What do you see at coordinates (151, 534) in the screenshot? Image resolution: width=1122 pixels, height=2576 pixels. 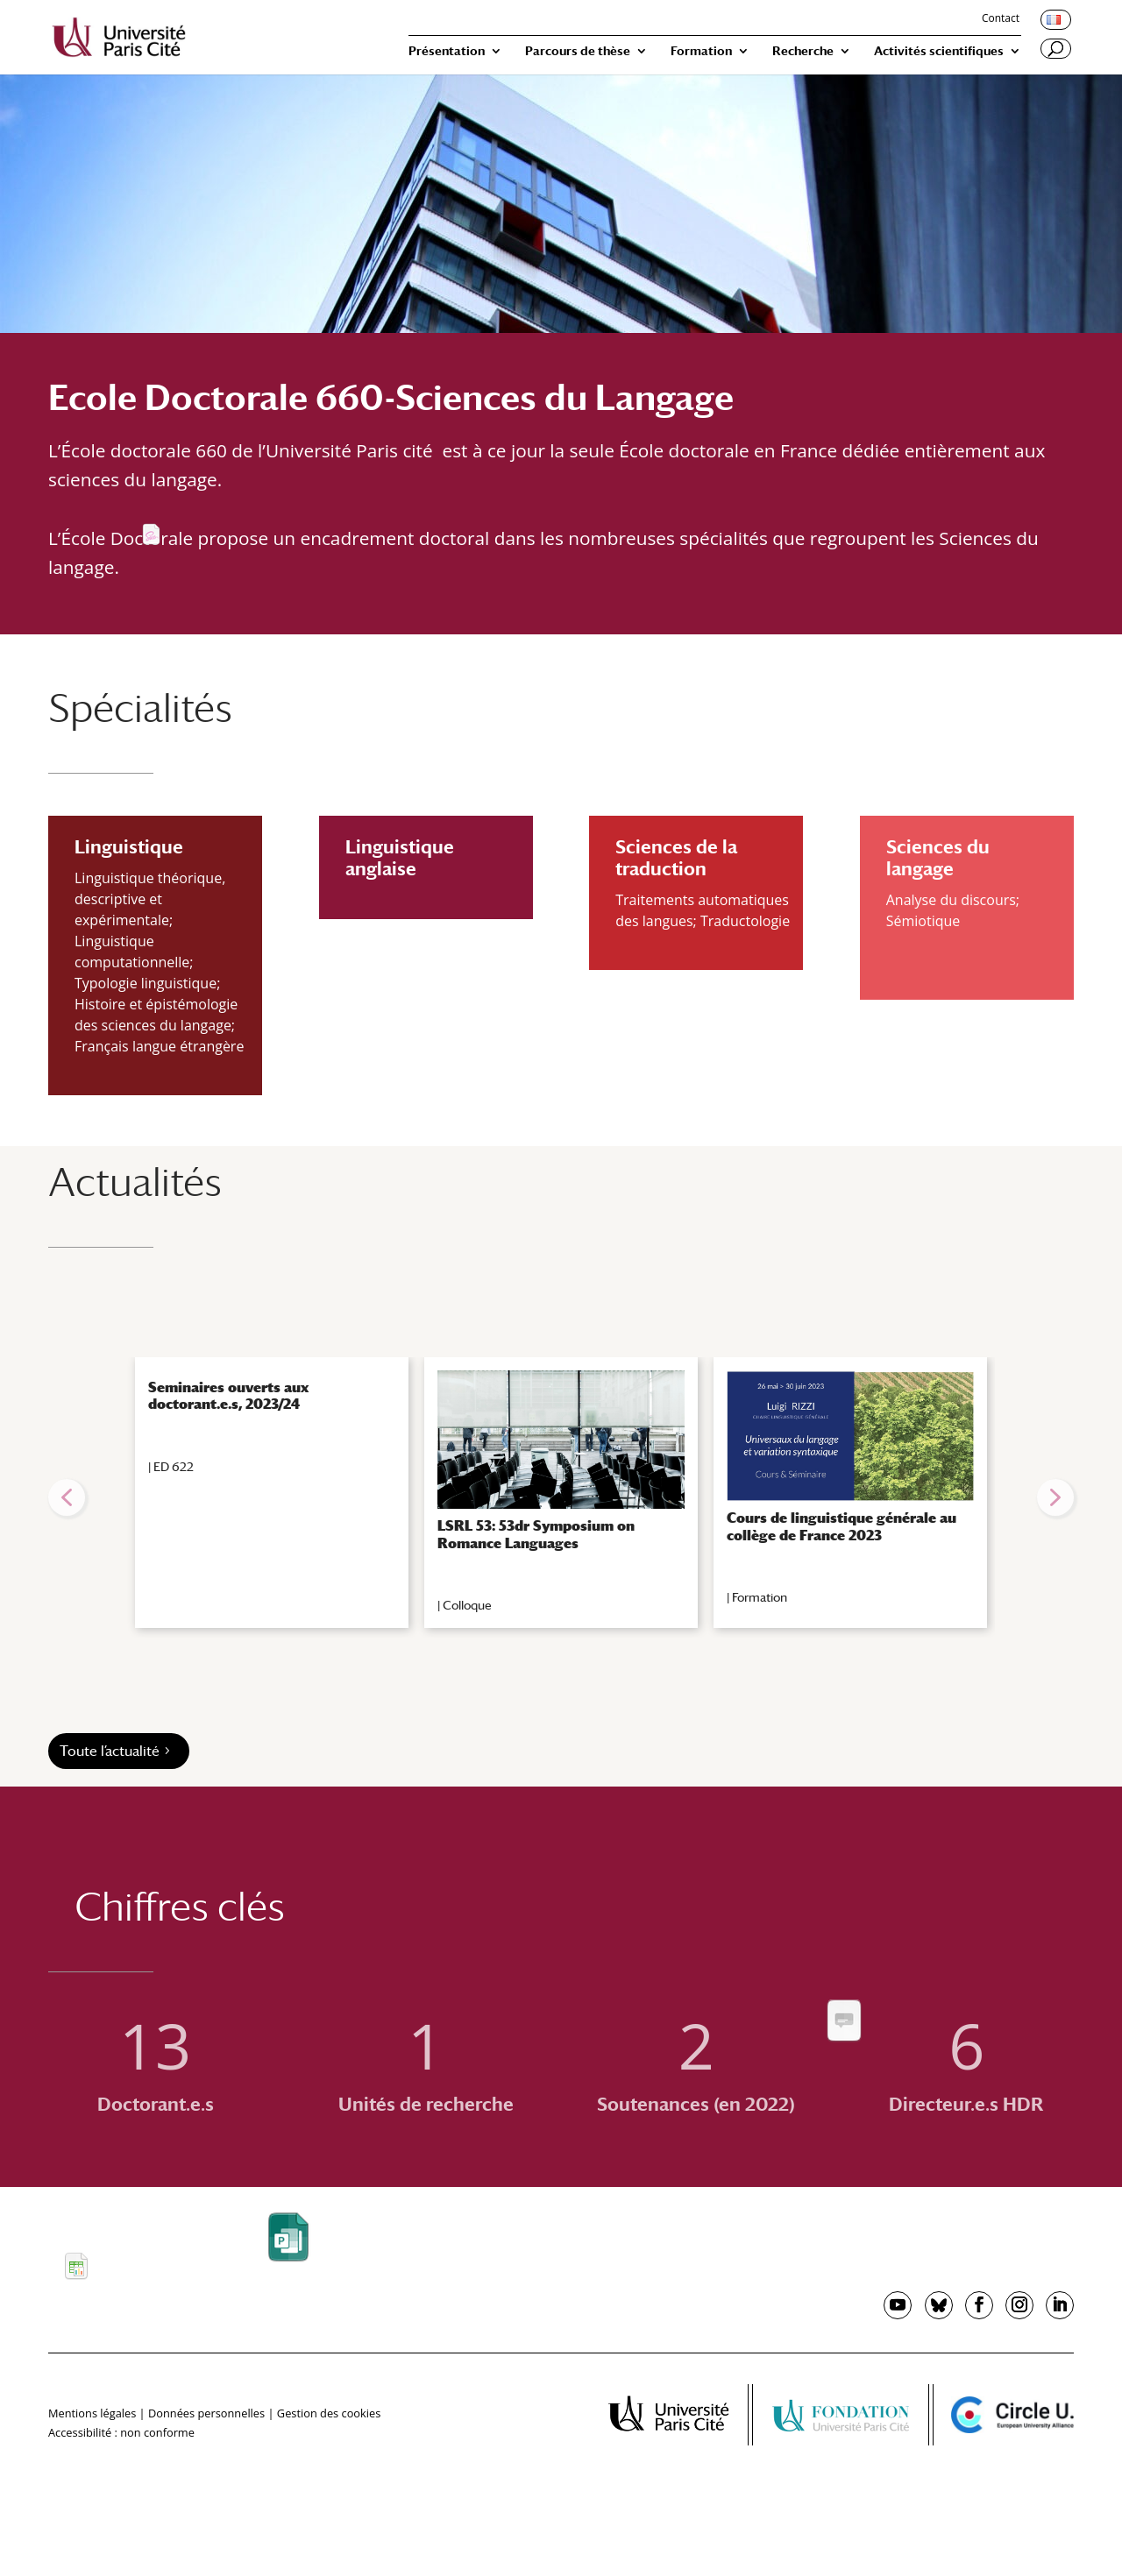 I see `indicates a sass stylesheet file` at bounding box center [151, 534].